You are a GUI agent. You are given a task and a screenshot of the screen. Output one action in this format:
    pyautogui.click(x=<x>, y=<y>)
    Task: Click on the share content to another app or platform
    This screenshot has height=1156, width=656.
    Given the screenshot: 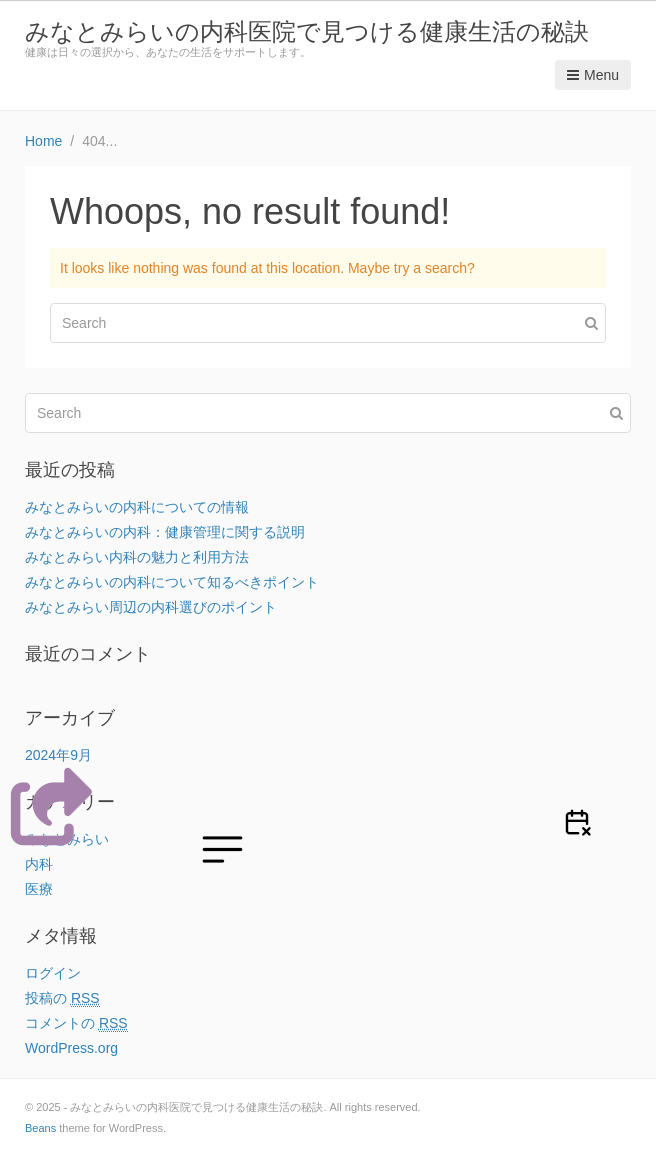 What is the action you would take?
    pyautogui.click(x=49, y=806)
    